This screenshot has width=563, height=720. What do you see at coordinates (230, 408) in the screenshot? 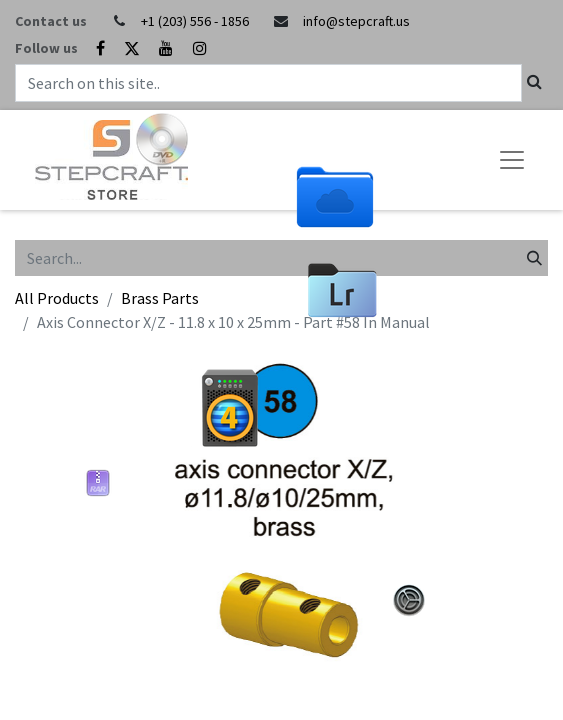
I see `access RAID 4 storage configuration` at bounding box center [230, 408].